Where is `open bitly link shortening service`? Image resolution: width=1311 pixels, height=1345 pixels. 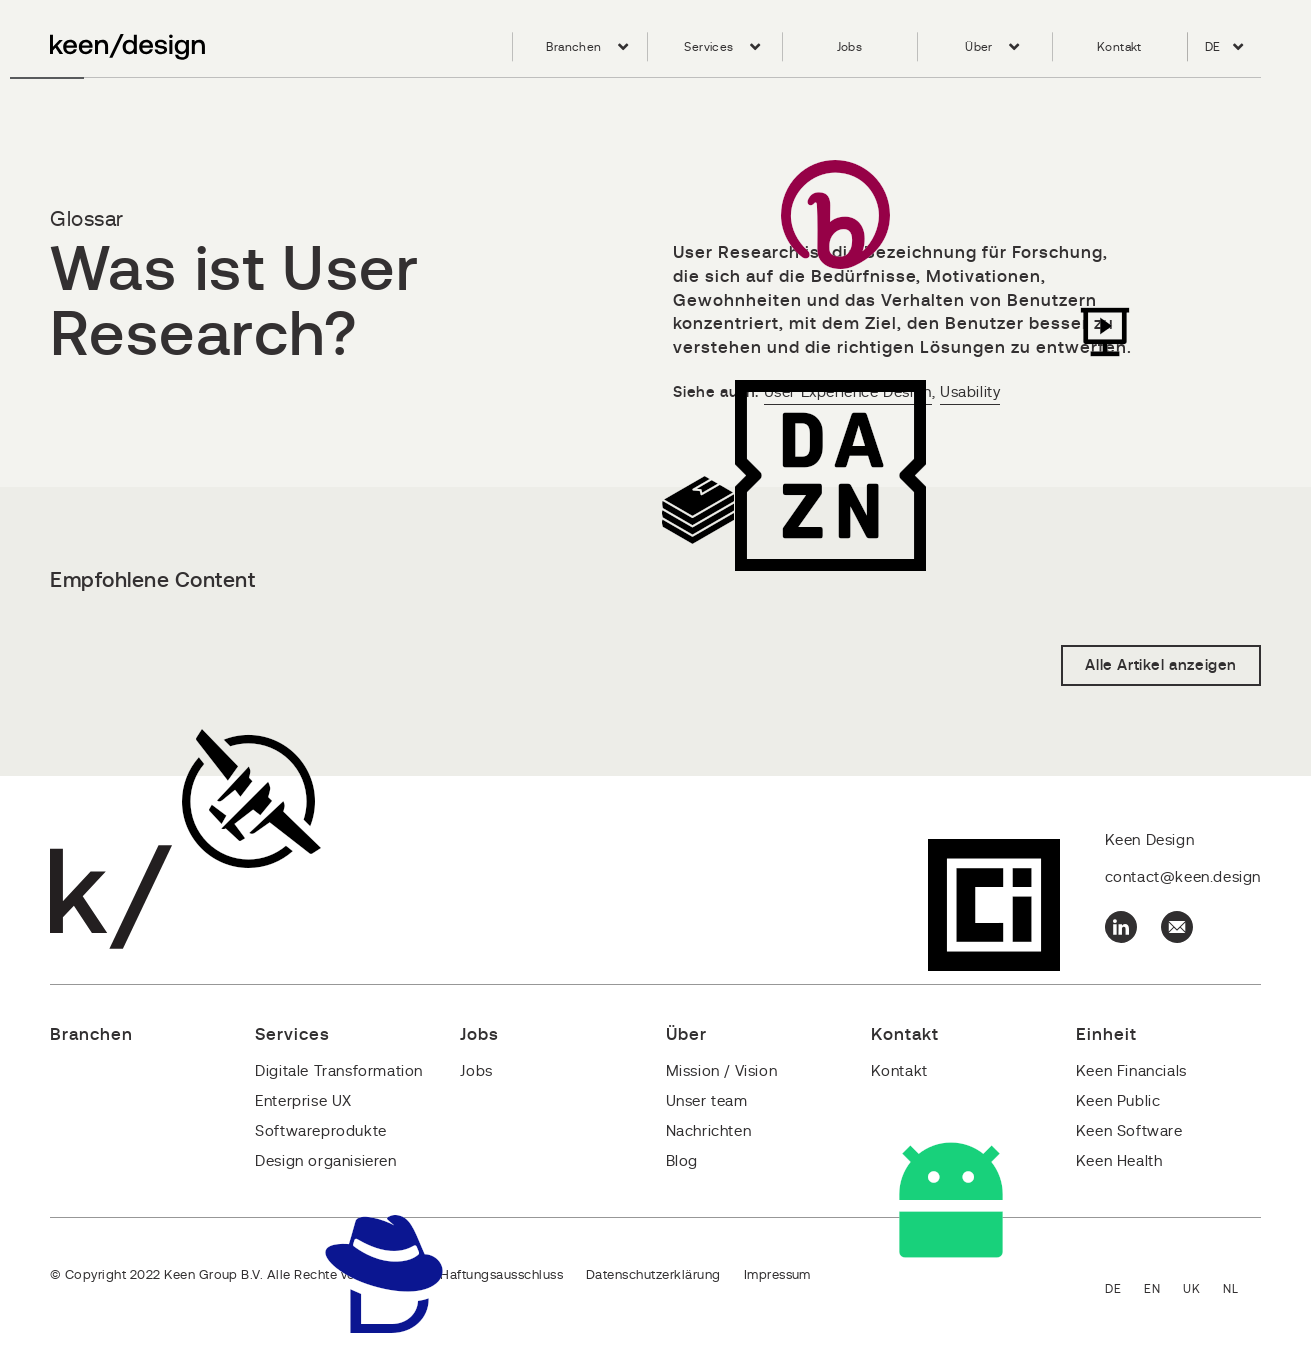
open bitly link shortening service is located at coordinates (835, 214).